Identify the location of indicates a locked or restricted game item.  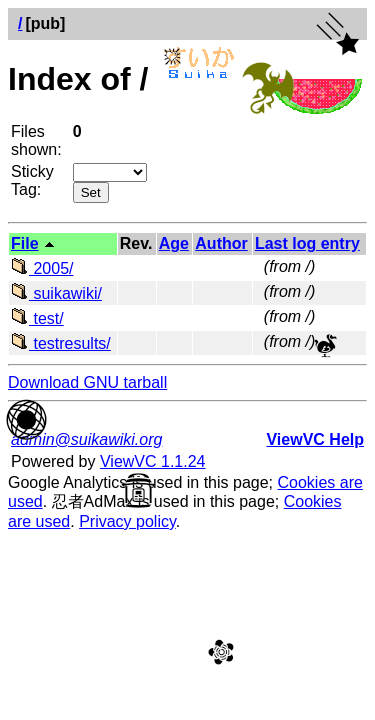
(26, 419).